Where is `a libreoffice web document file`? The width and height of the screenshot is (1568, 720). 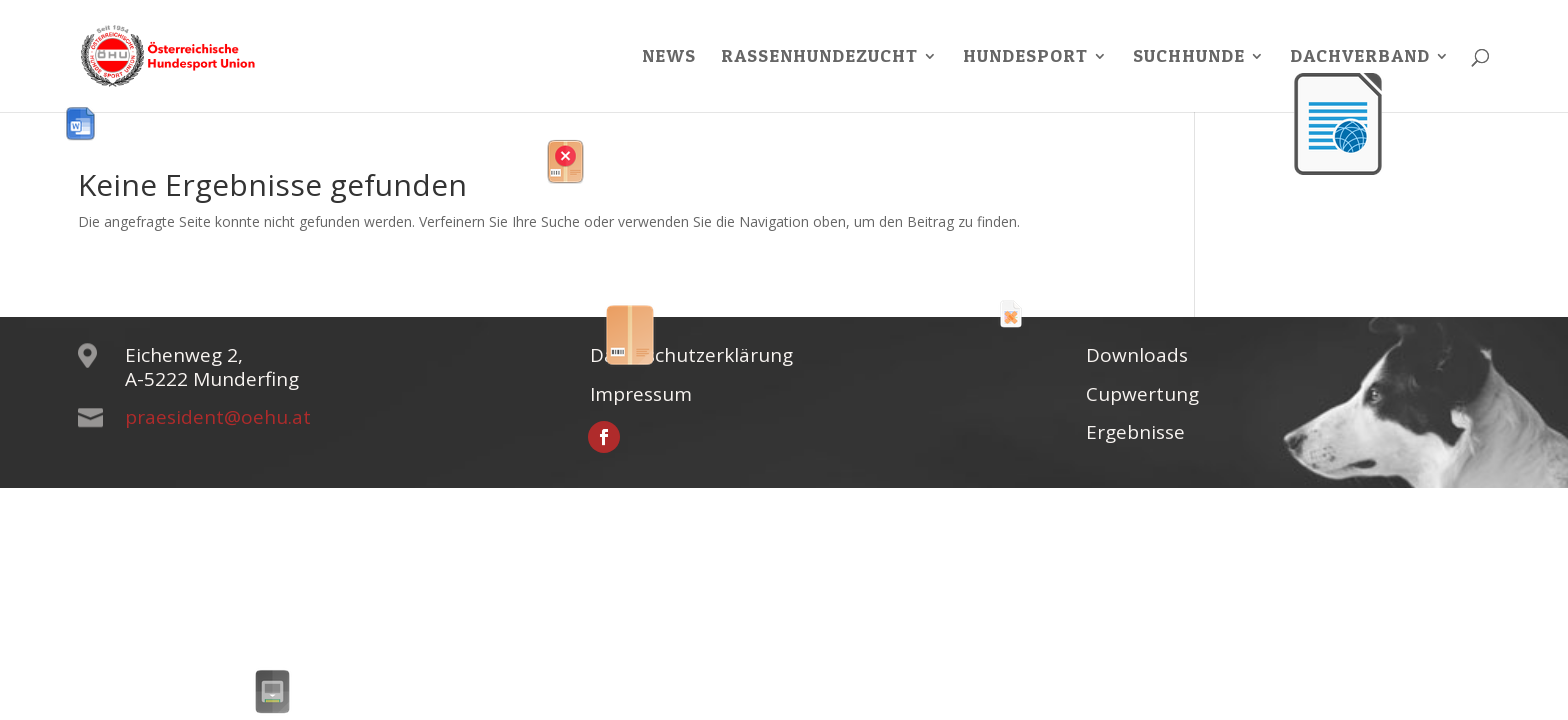
a libreoffice web document file is located at coordinates (1338, 124).